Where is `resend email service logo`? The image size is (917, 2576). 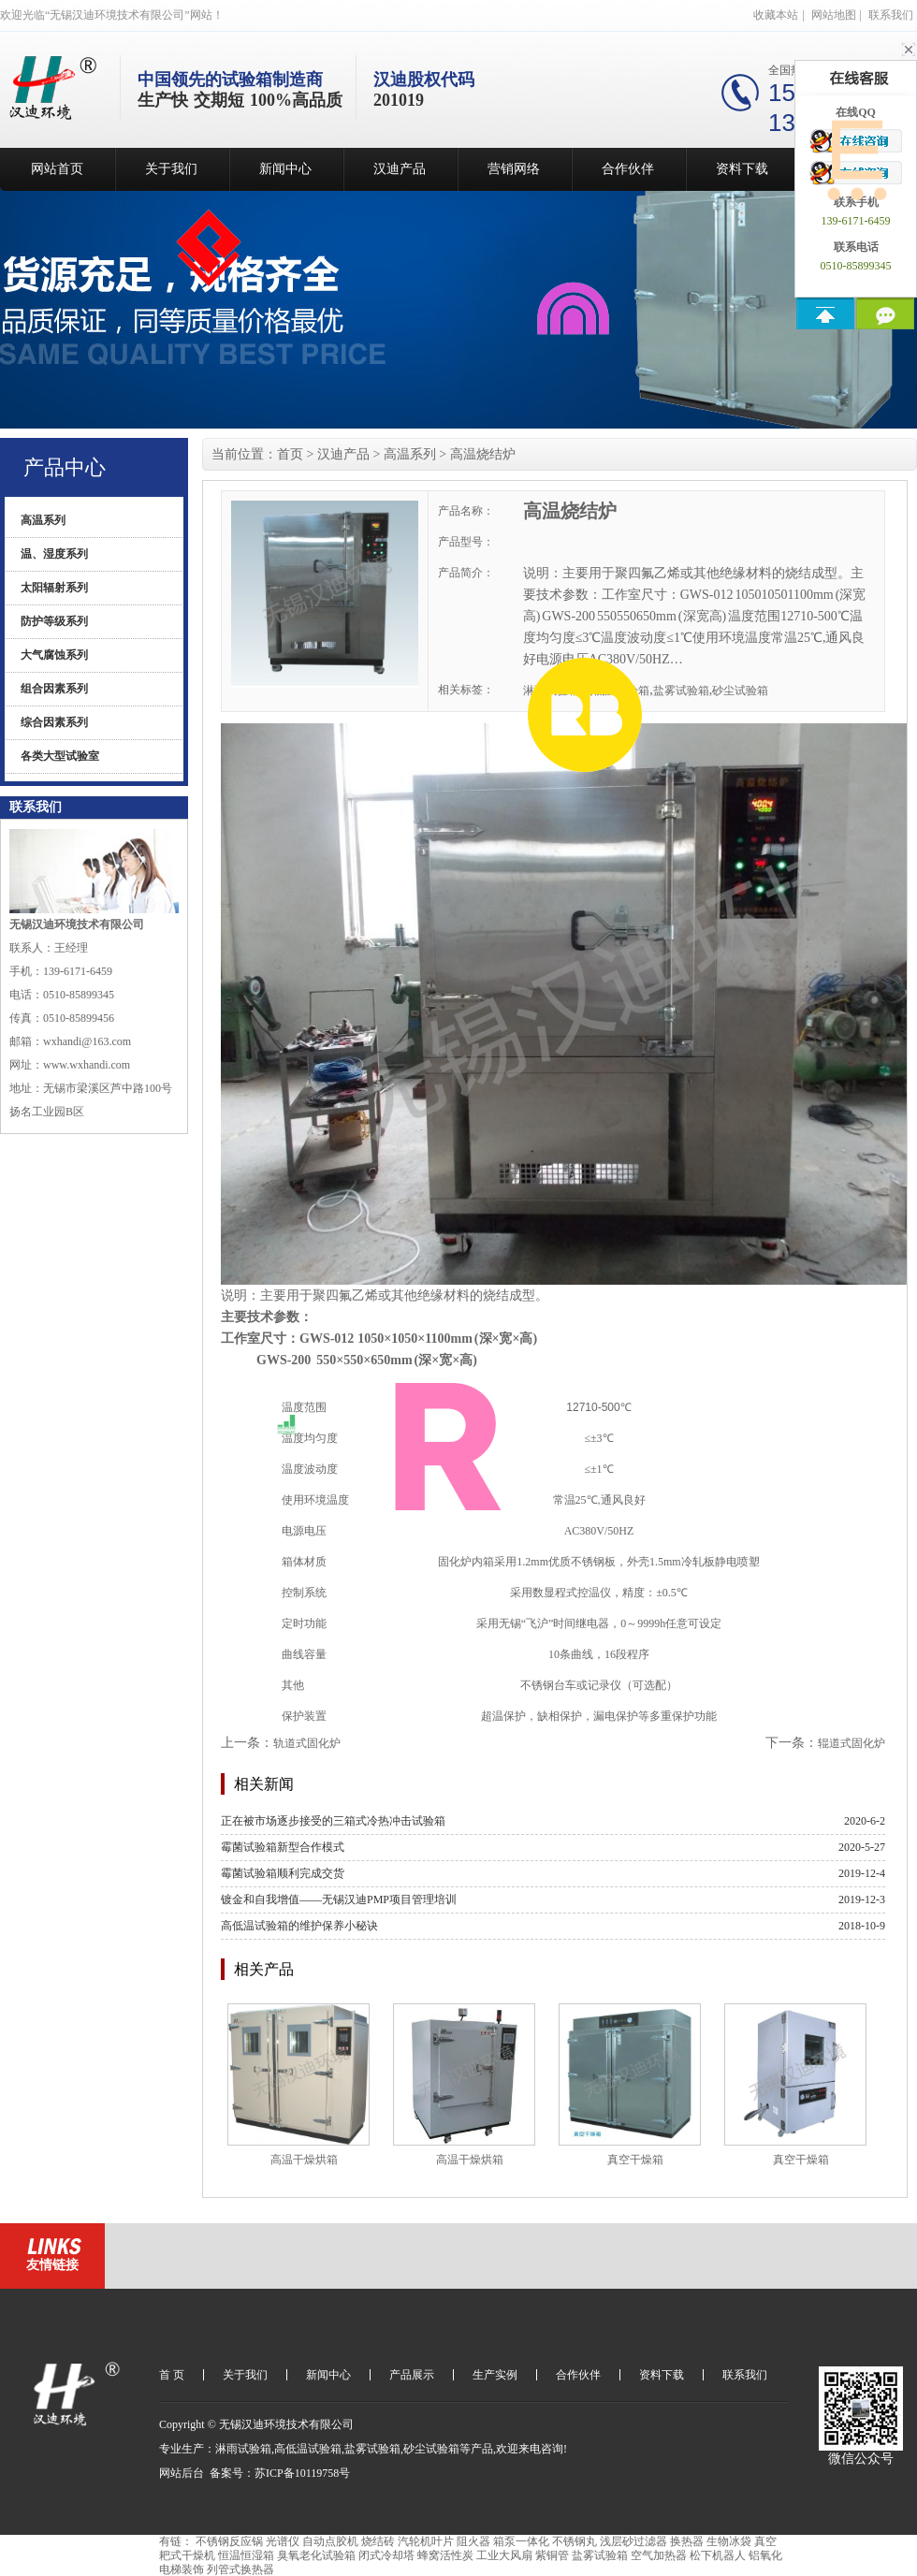 resend email service logo is located at coordinates (448, 1447).